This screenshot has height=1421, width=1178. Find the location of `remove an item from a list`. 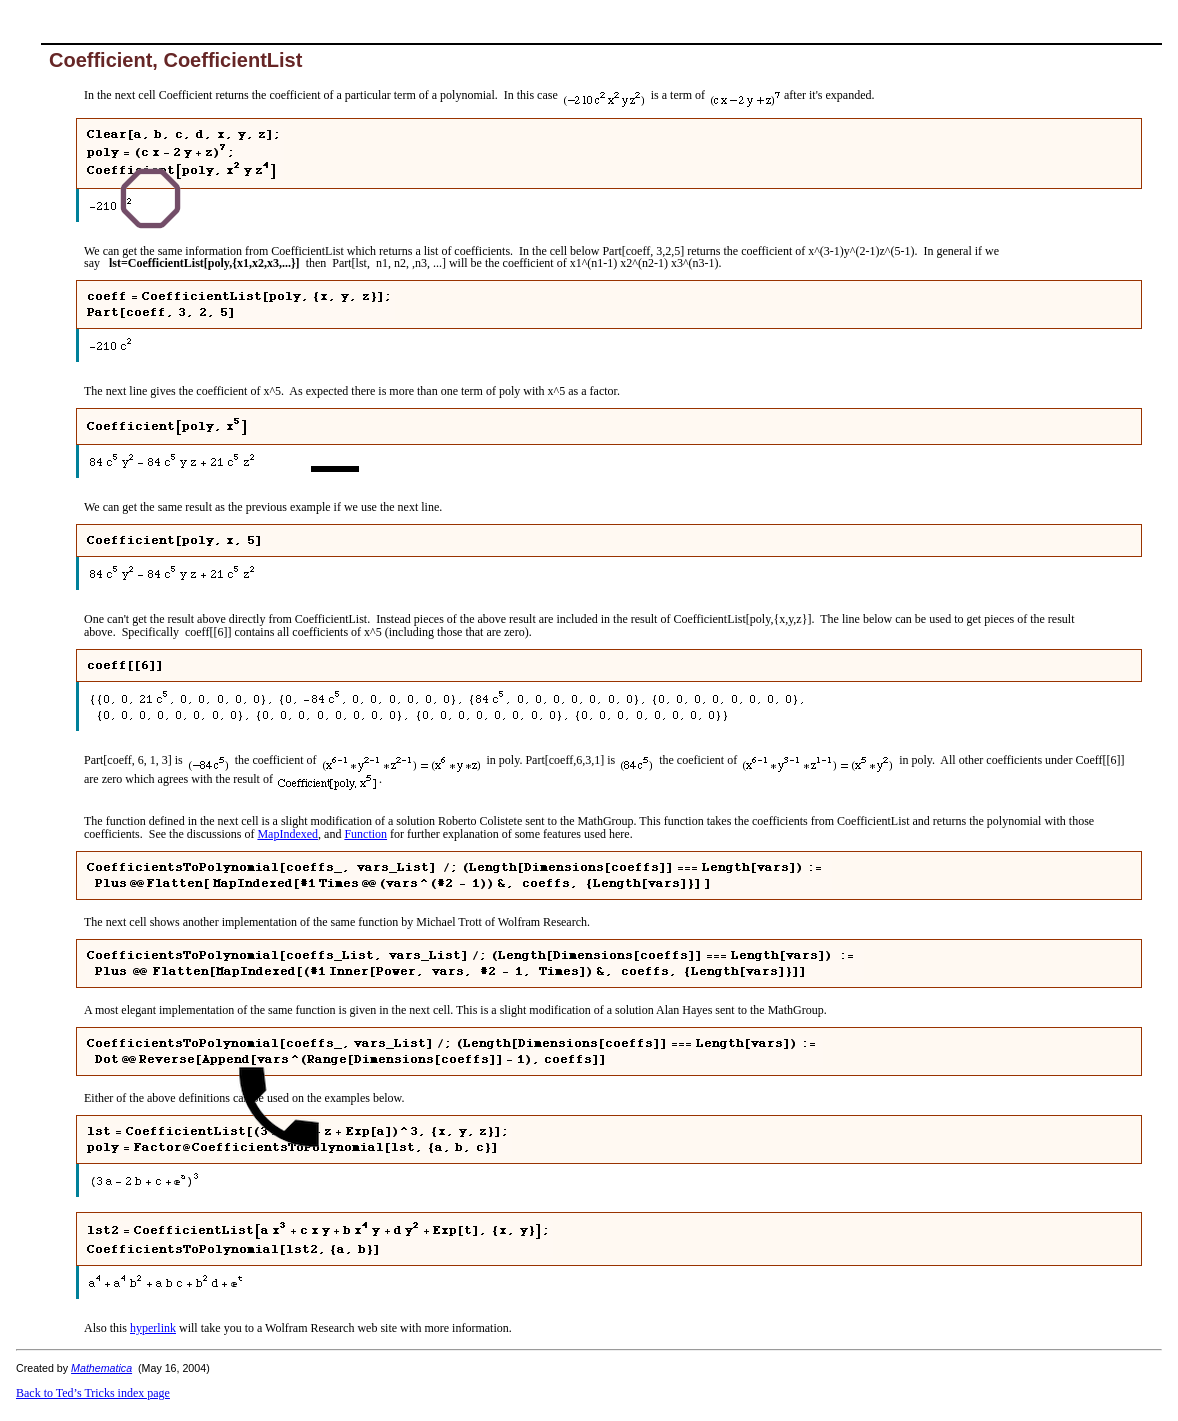

remove an item from a list is located at coordinates (335, 469).